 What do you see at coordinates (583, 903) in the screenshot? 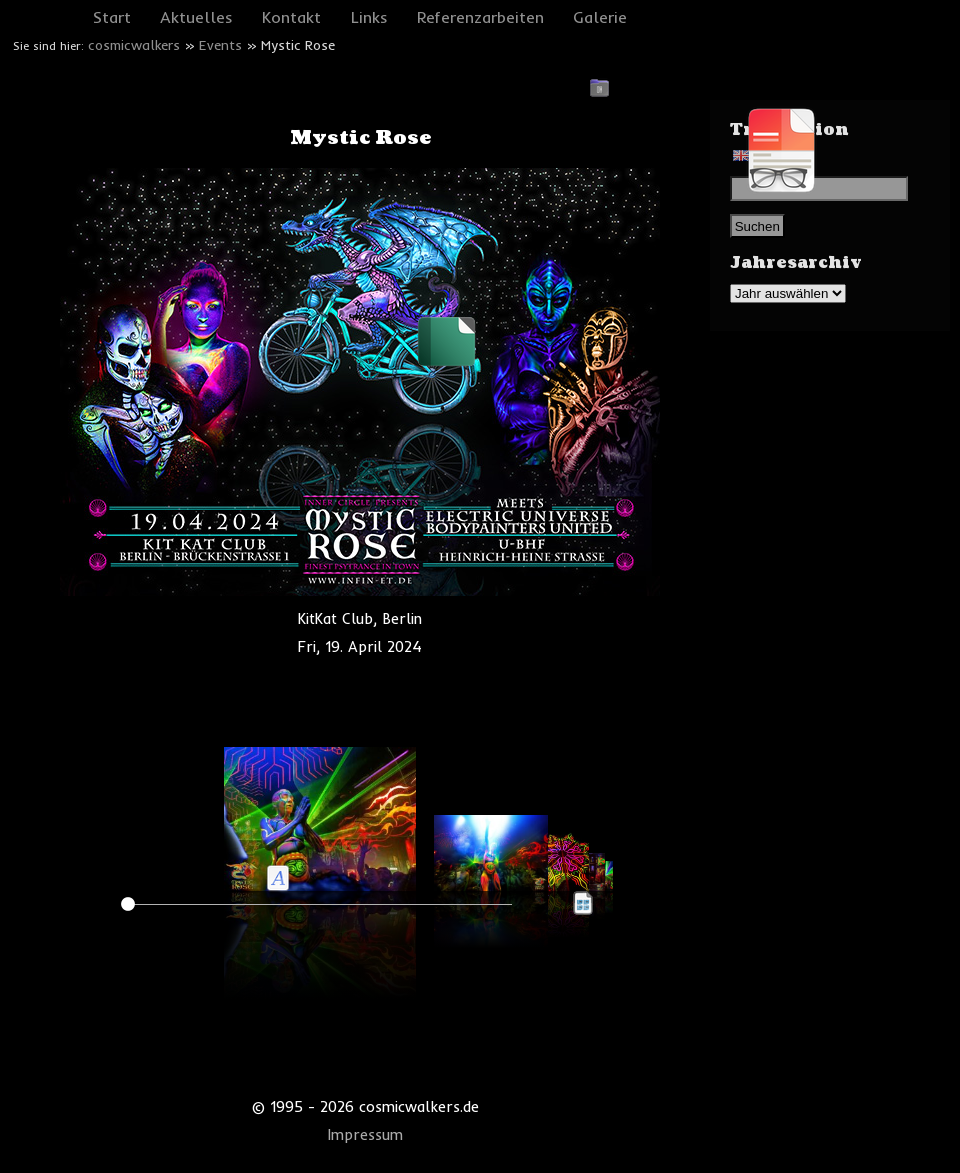
I see `libreoffice master document file type` at bounding box center [583, 903].